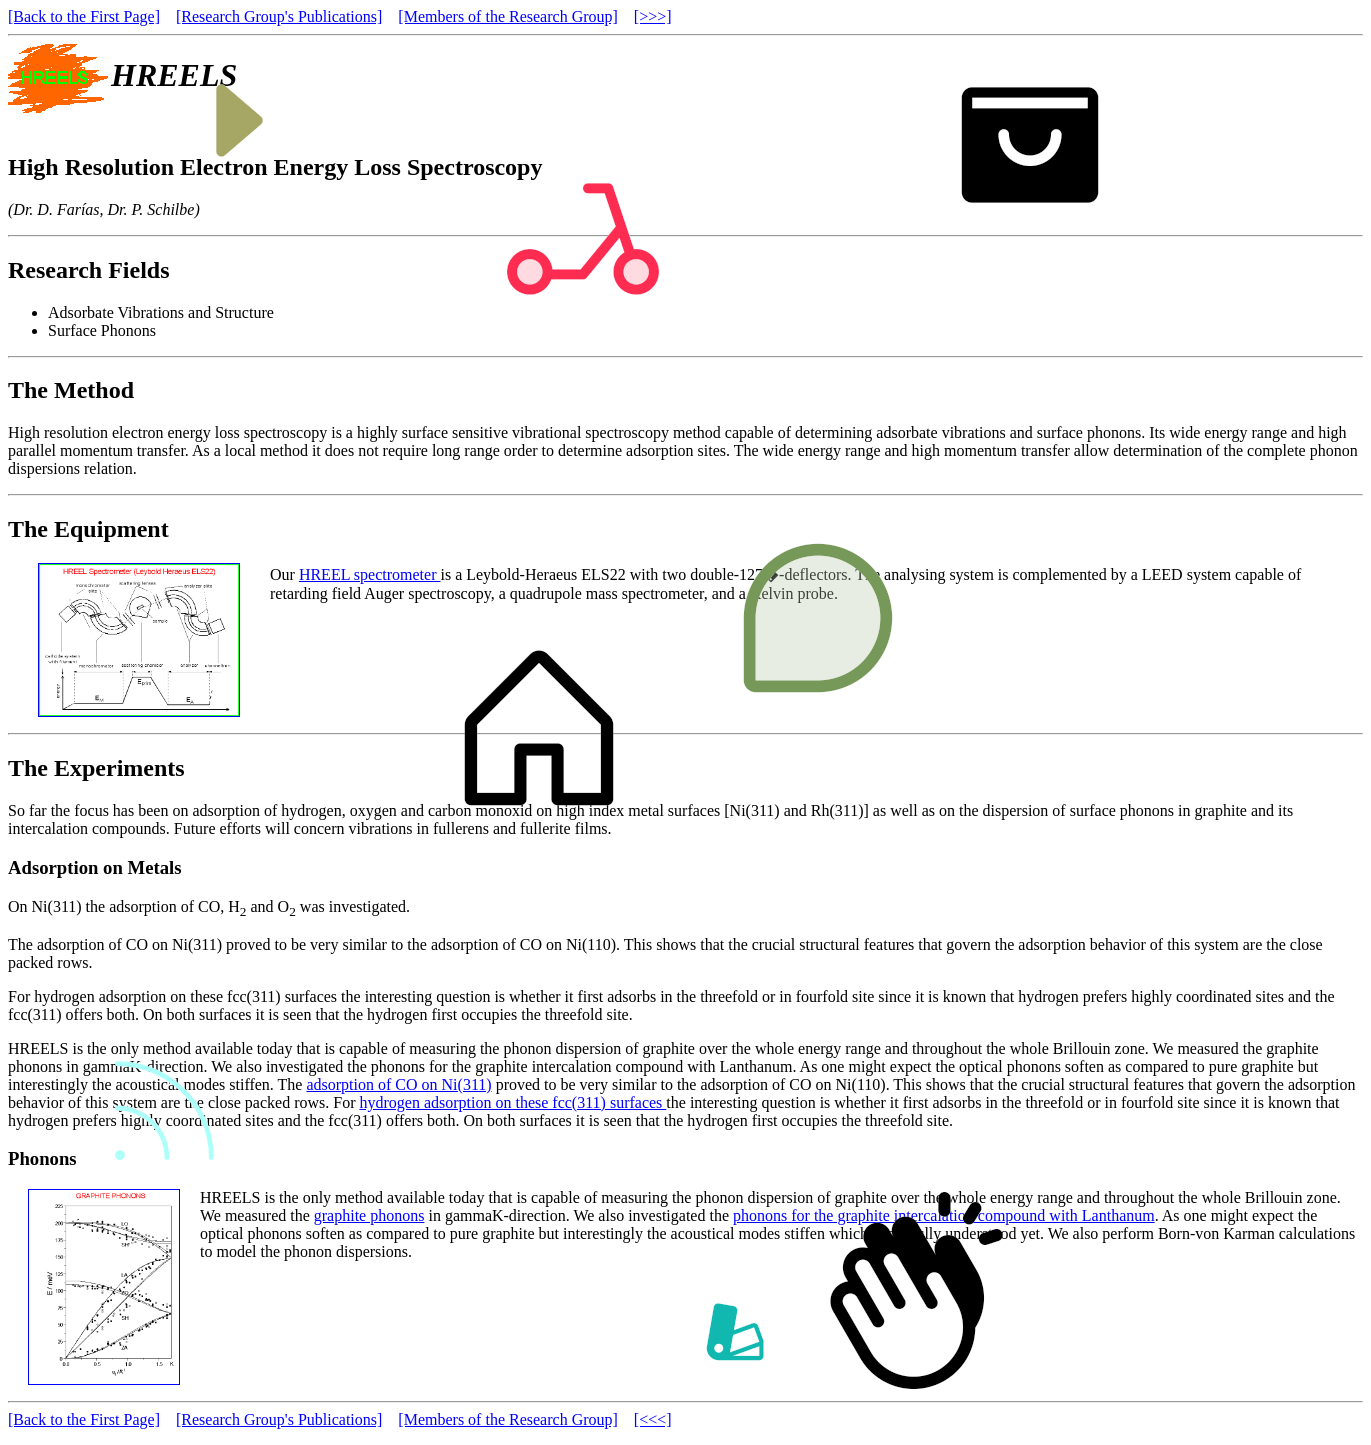  I want to click on subscribe to RSS feed, so click(157, 1118).